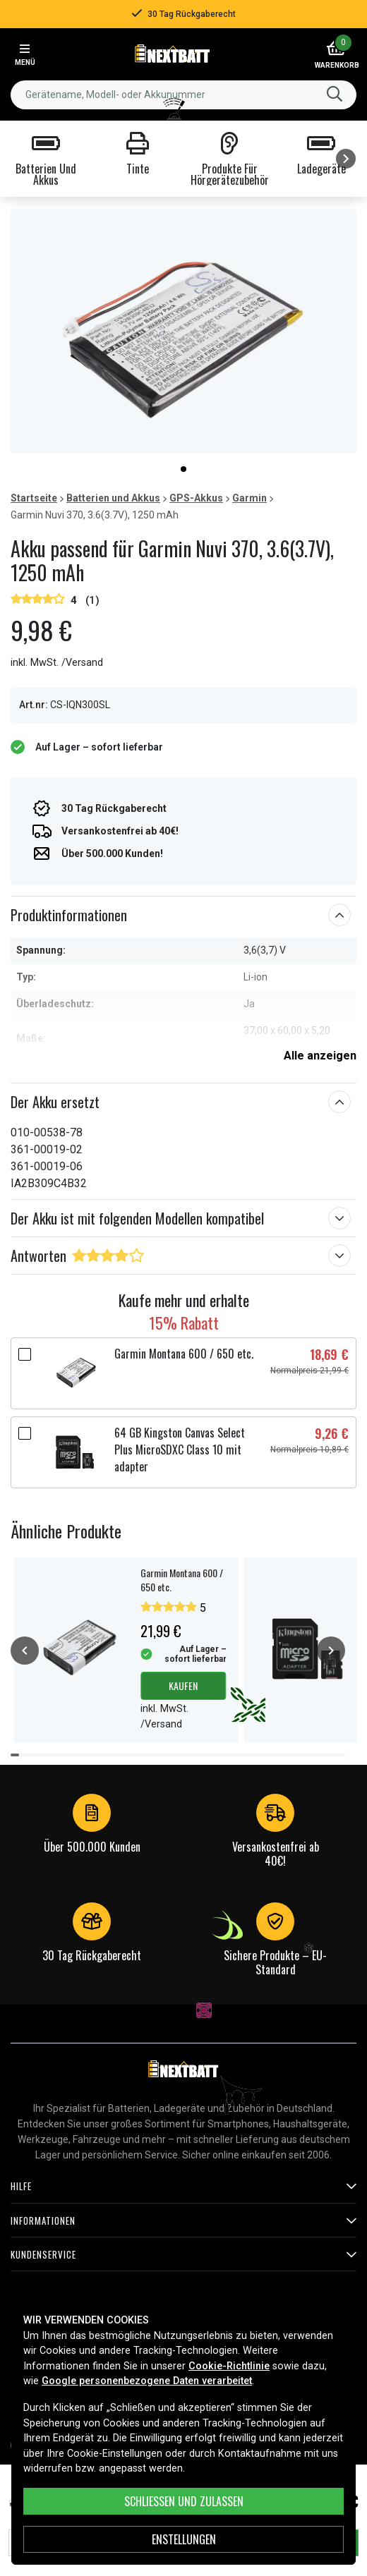 Image resolution: width=367 pixels, height=2576 pixels. Describe the element at coordinates (248, 1704) in the screenshot. I see `indicates a linked or connected status` at that location.